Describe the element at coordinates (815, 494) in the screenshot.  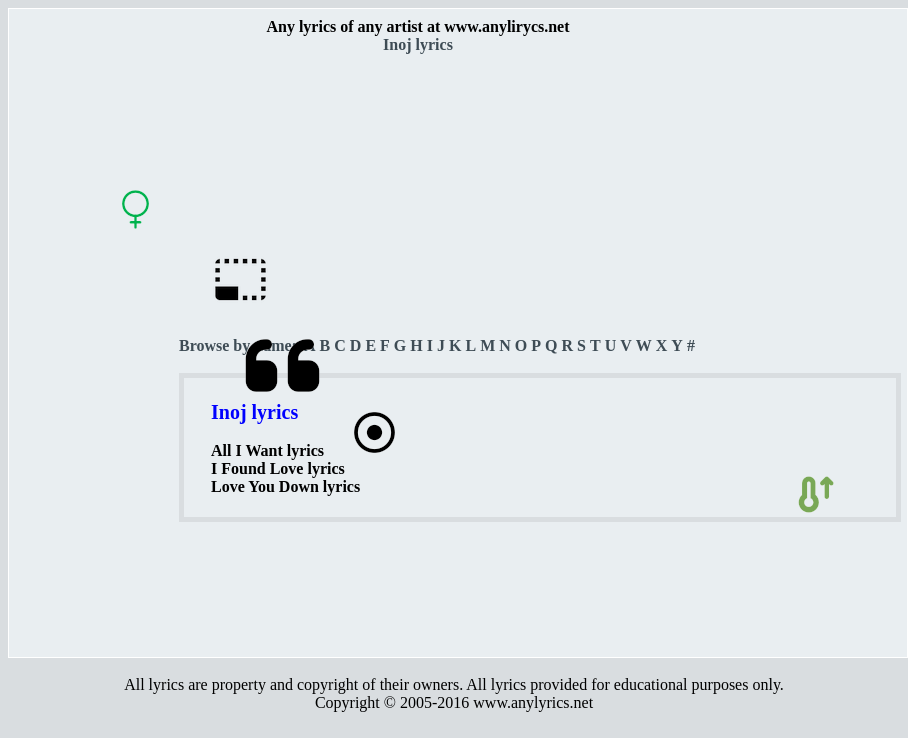
I see `increase temperature setting` at that location.